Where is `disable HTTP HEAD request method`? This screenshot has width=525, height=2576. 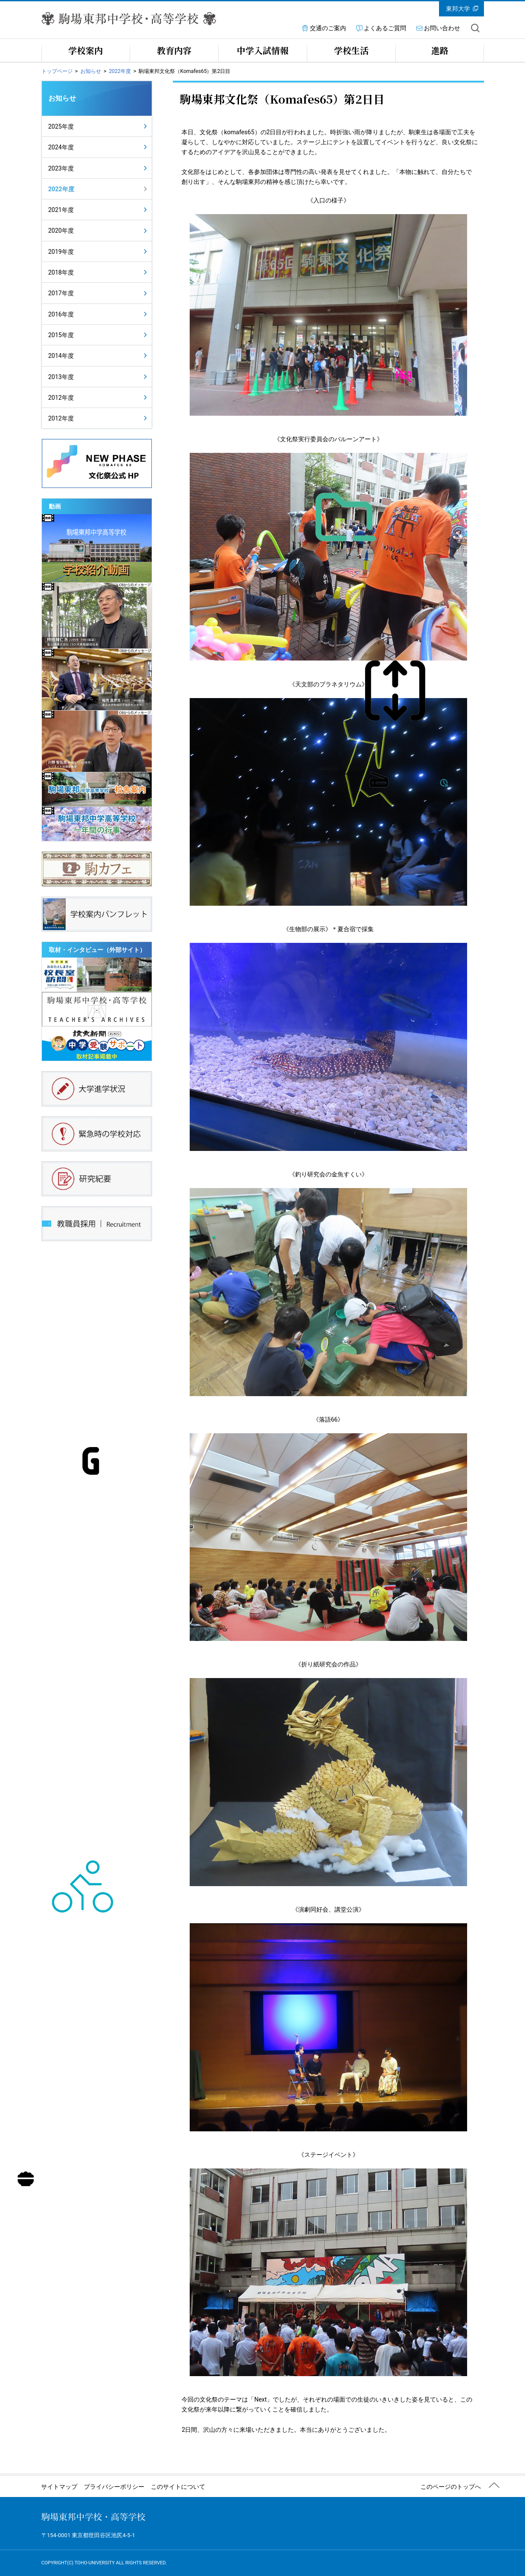 disable HTTP HEAD request method is located at coordinates (404, 375).